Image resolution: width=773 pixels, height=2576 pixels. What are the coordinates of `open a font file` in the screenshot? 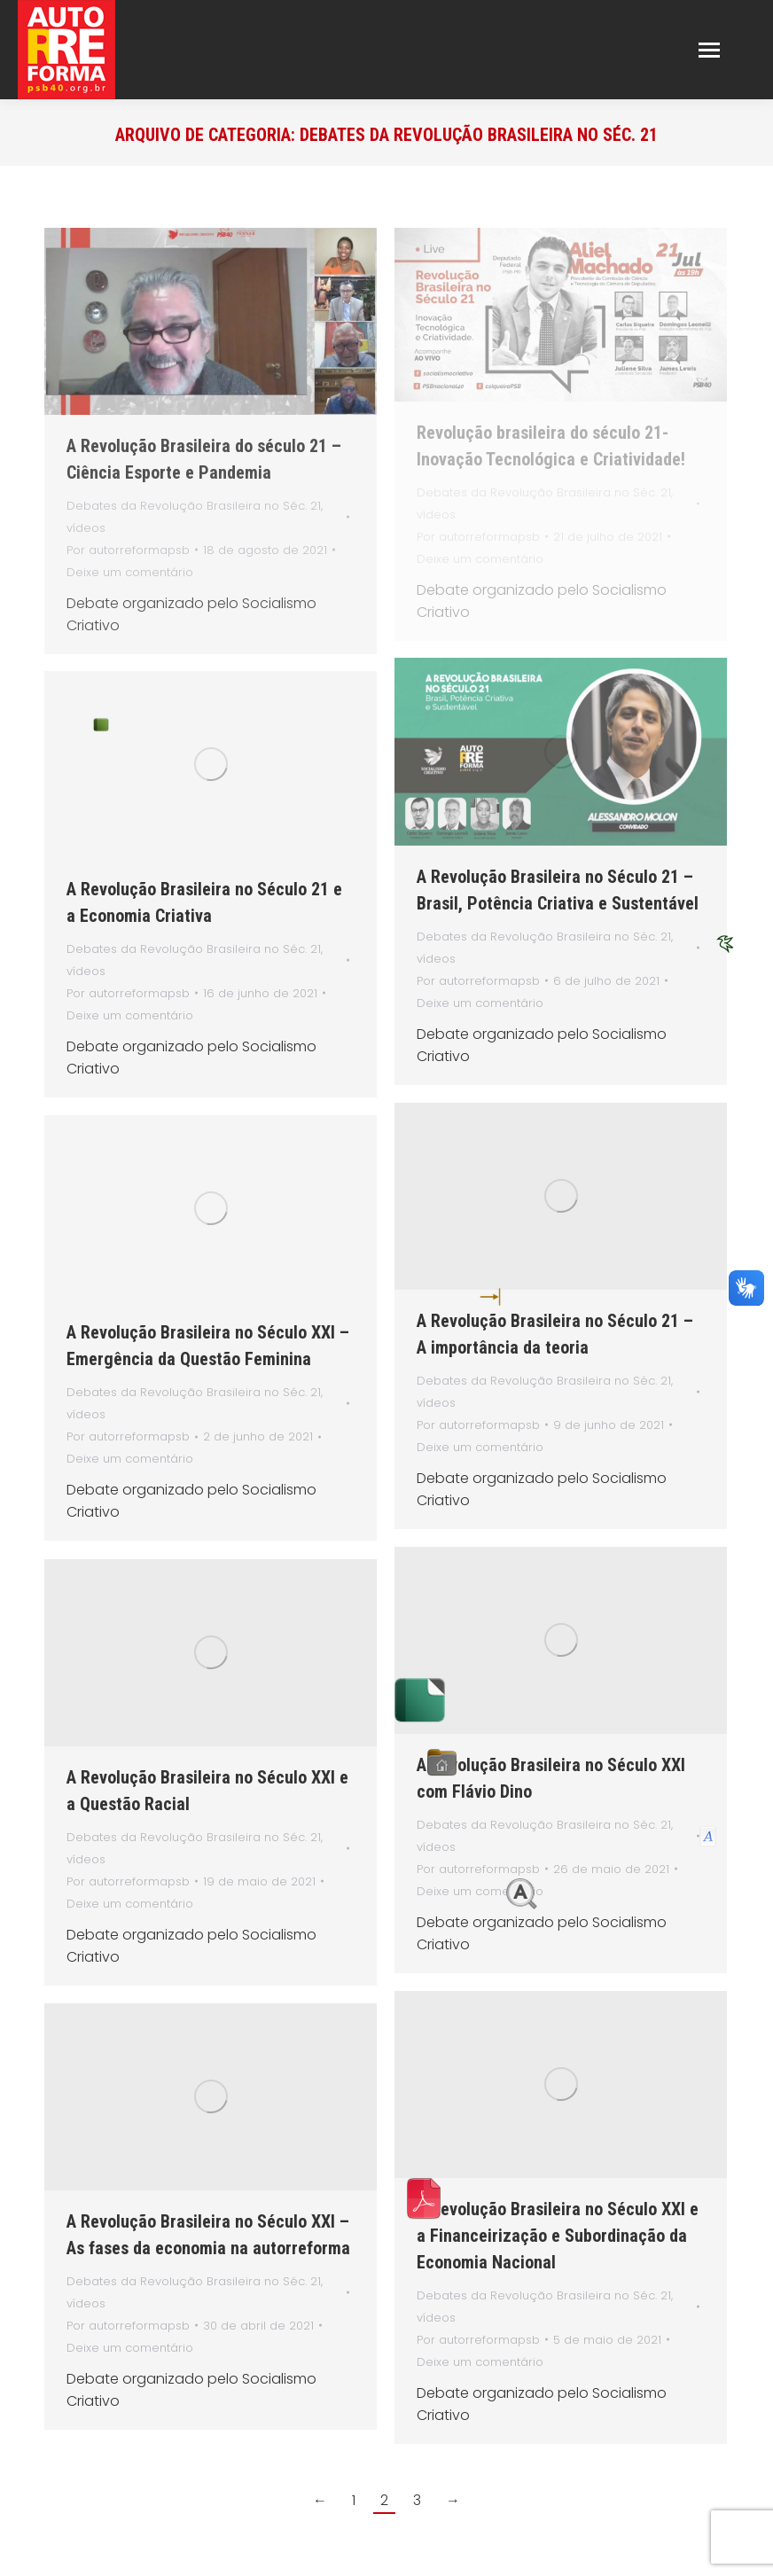 It's located at (707, 1836).